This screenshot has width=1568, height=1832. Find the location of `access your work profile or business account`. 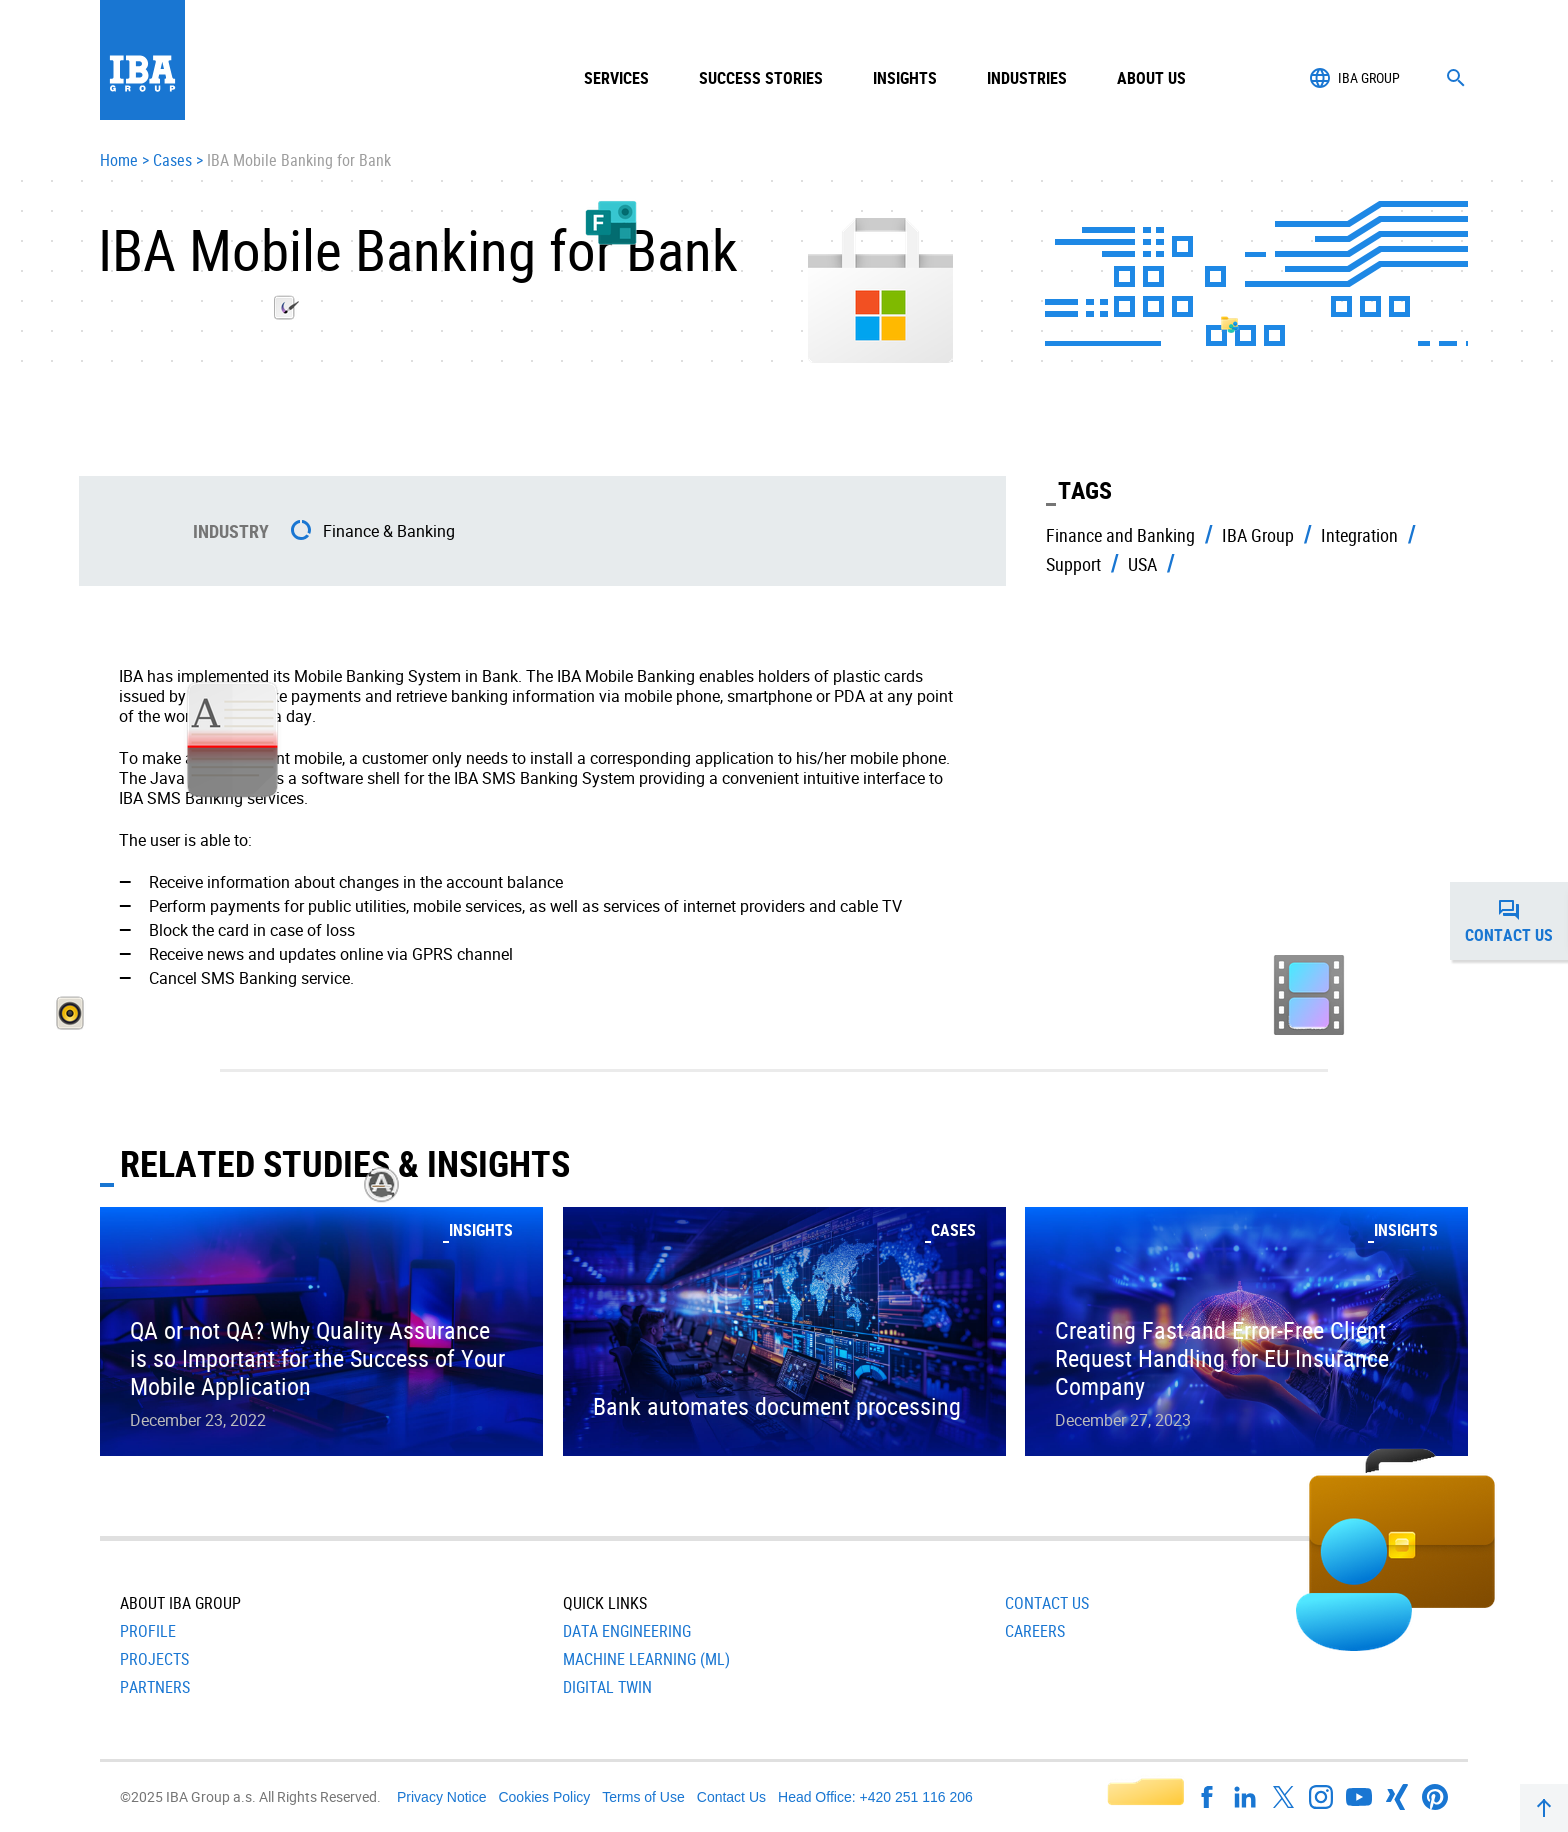

access your work profile or business account is located at coordinates (1402, 1545).